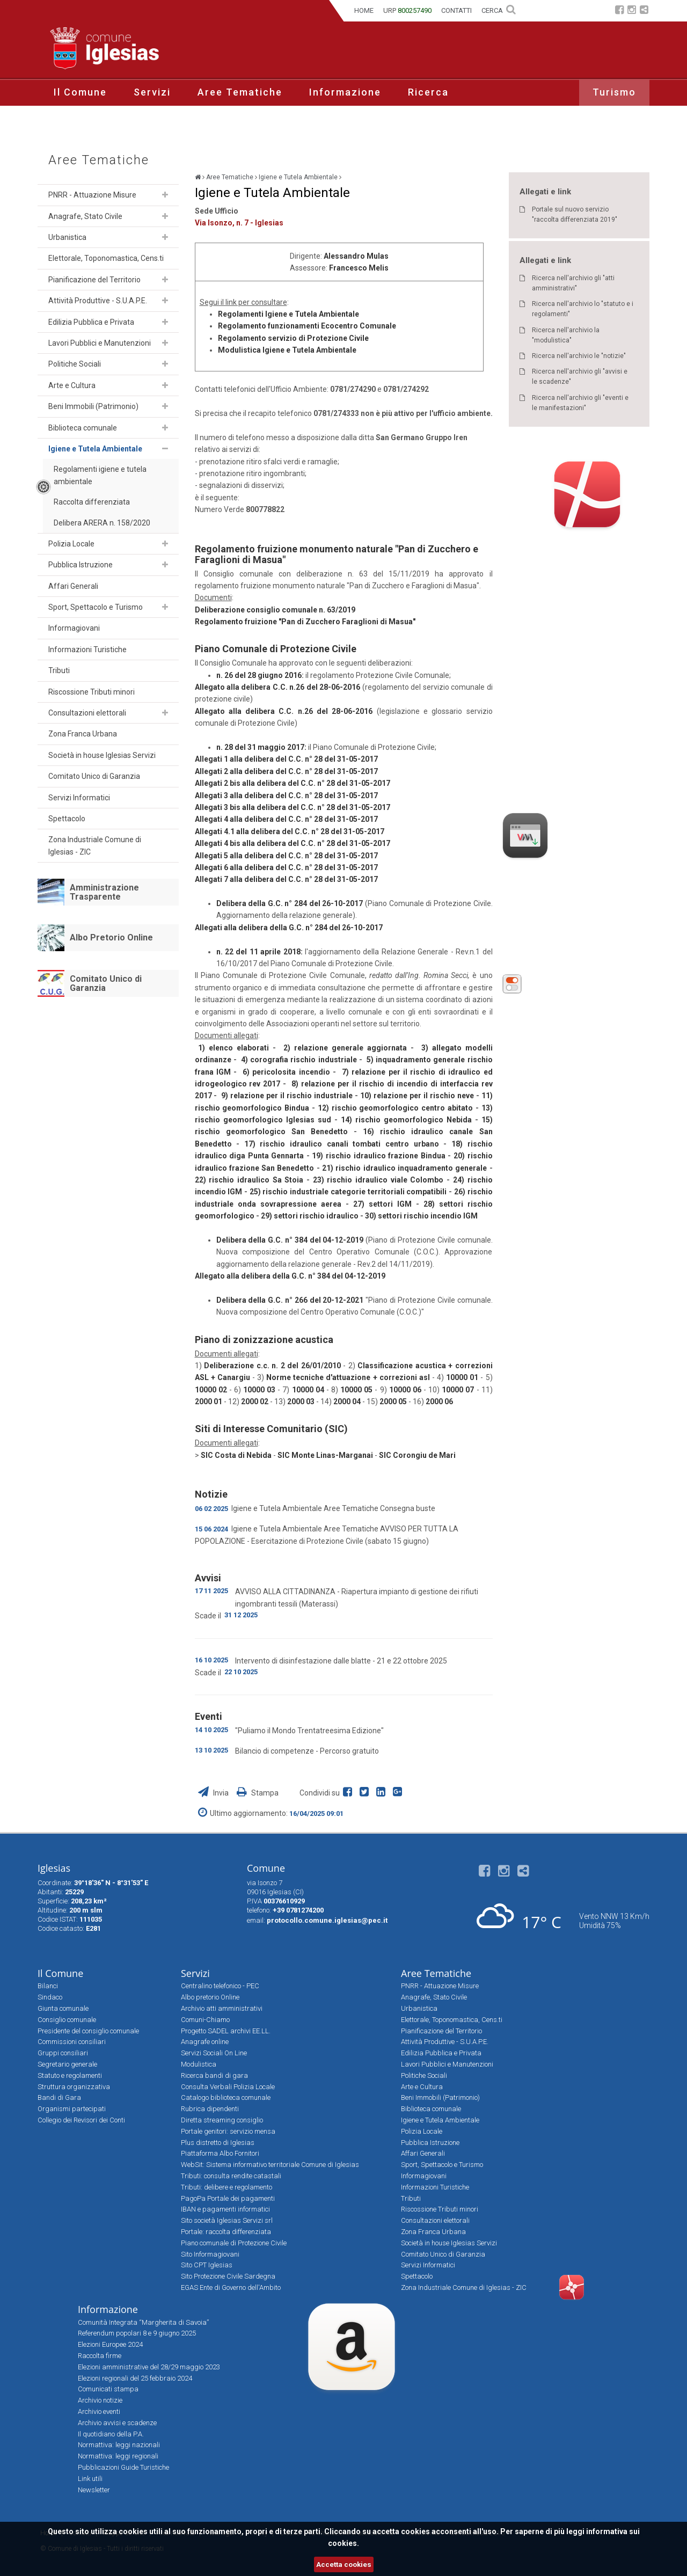  What do you see at coordinates (352, 2347) in the screenshot?
I see `open the Amazon shopping app` at bounding box center [352, 2347].